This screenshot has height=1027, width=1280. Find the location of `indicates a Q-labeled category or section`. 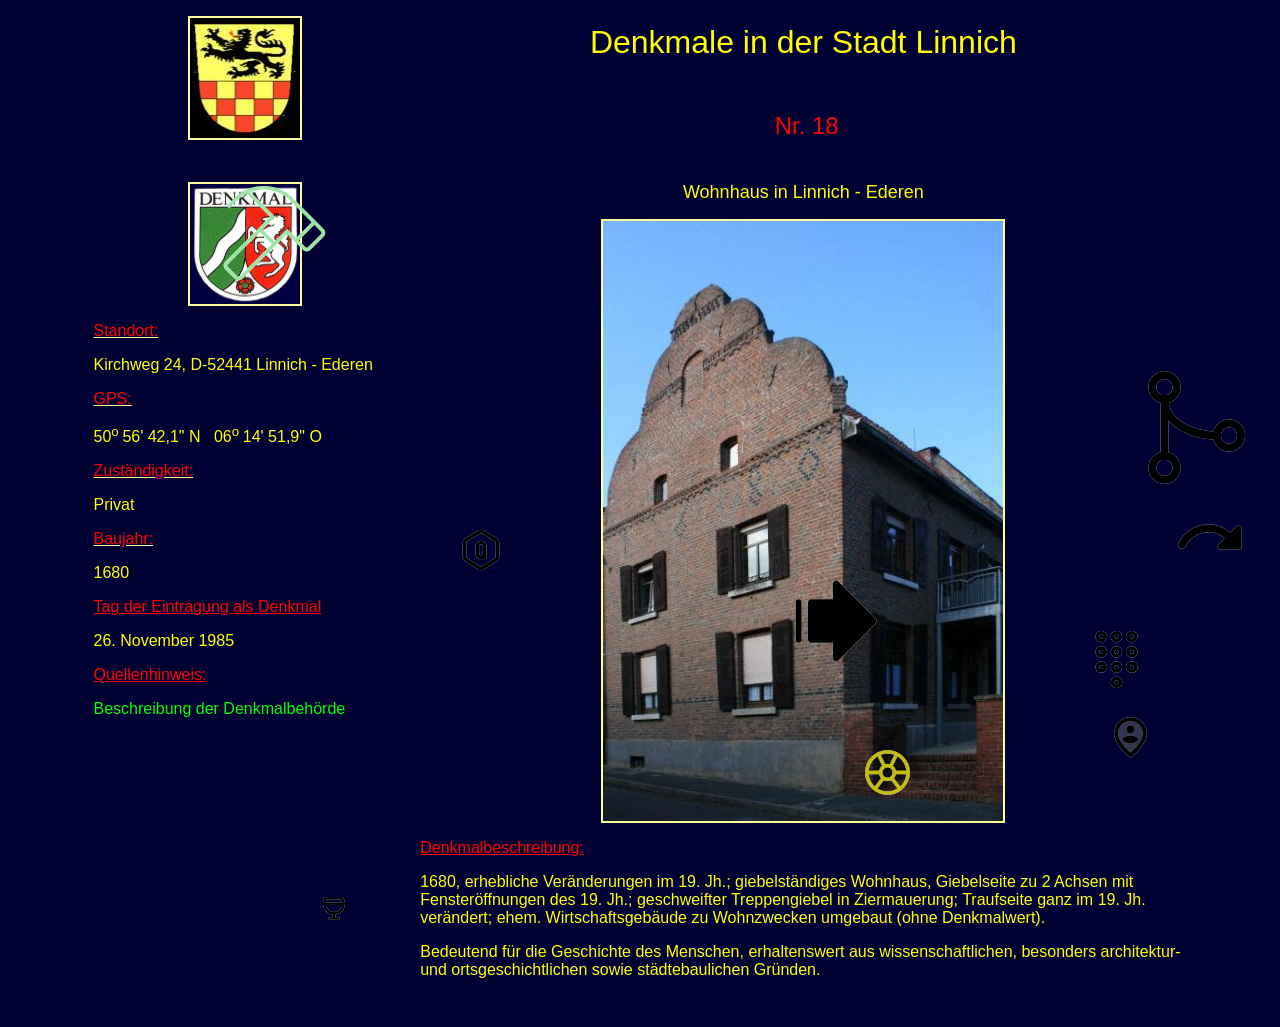

indicates a Q-labeled category or section is located at coordinates (481, 550).